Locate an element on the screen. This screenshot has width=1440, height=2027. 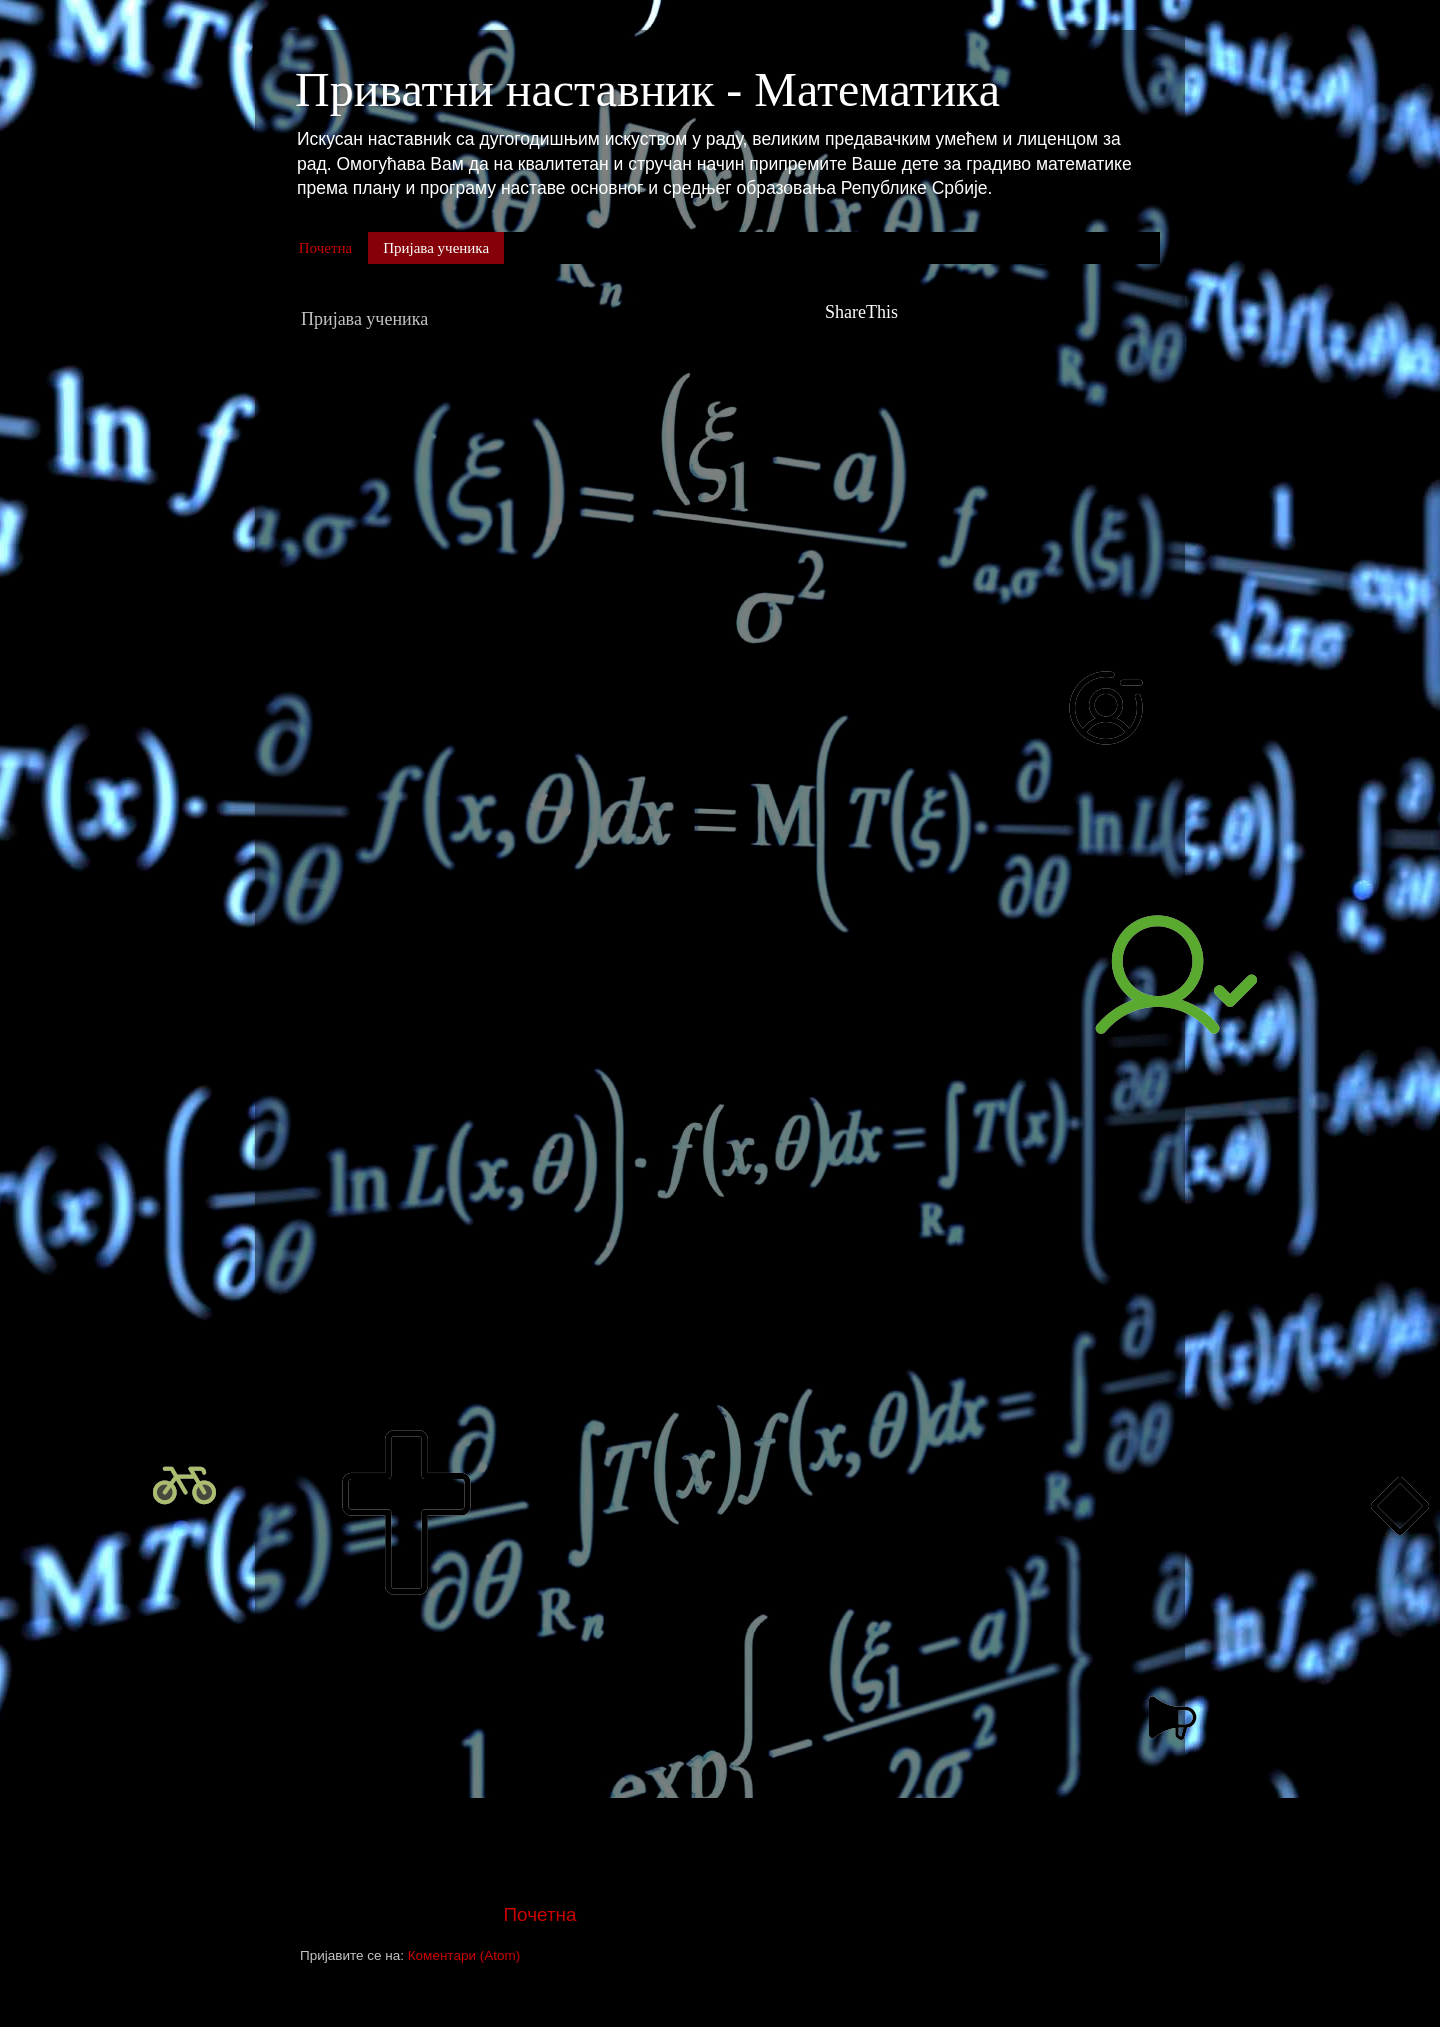
remove a user from your contacts is located at coordinates (1106, 708).